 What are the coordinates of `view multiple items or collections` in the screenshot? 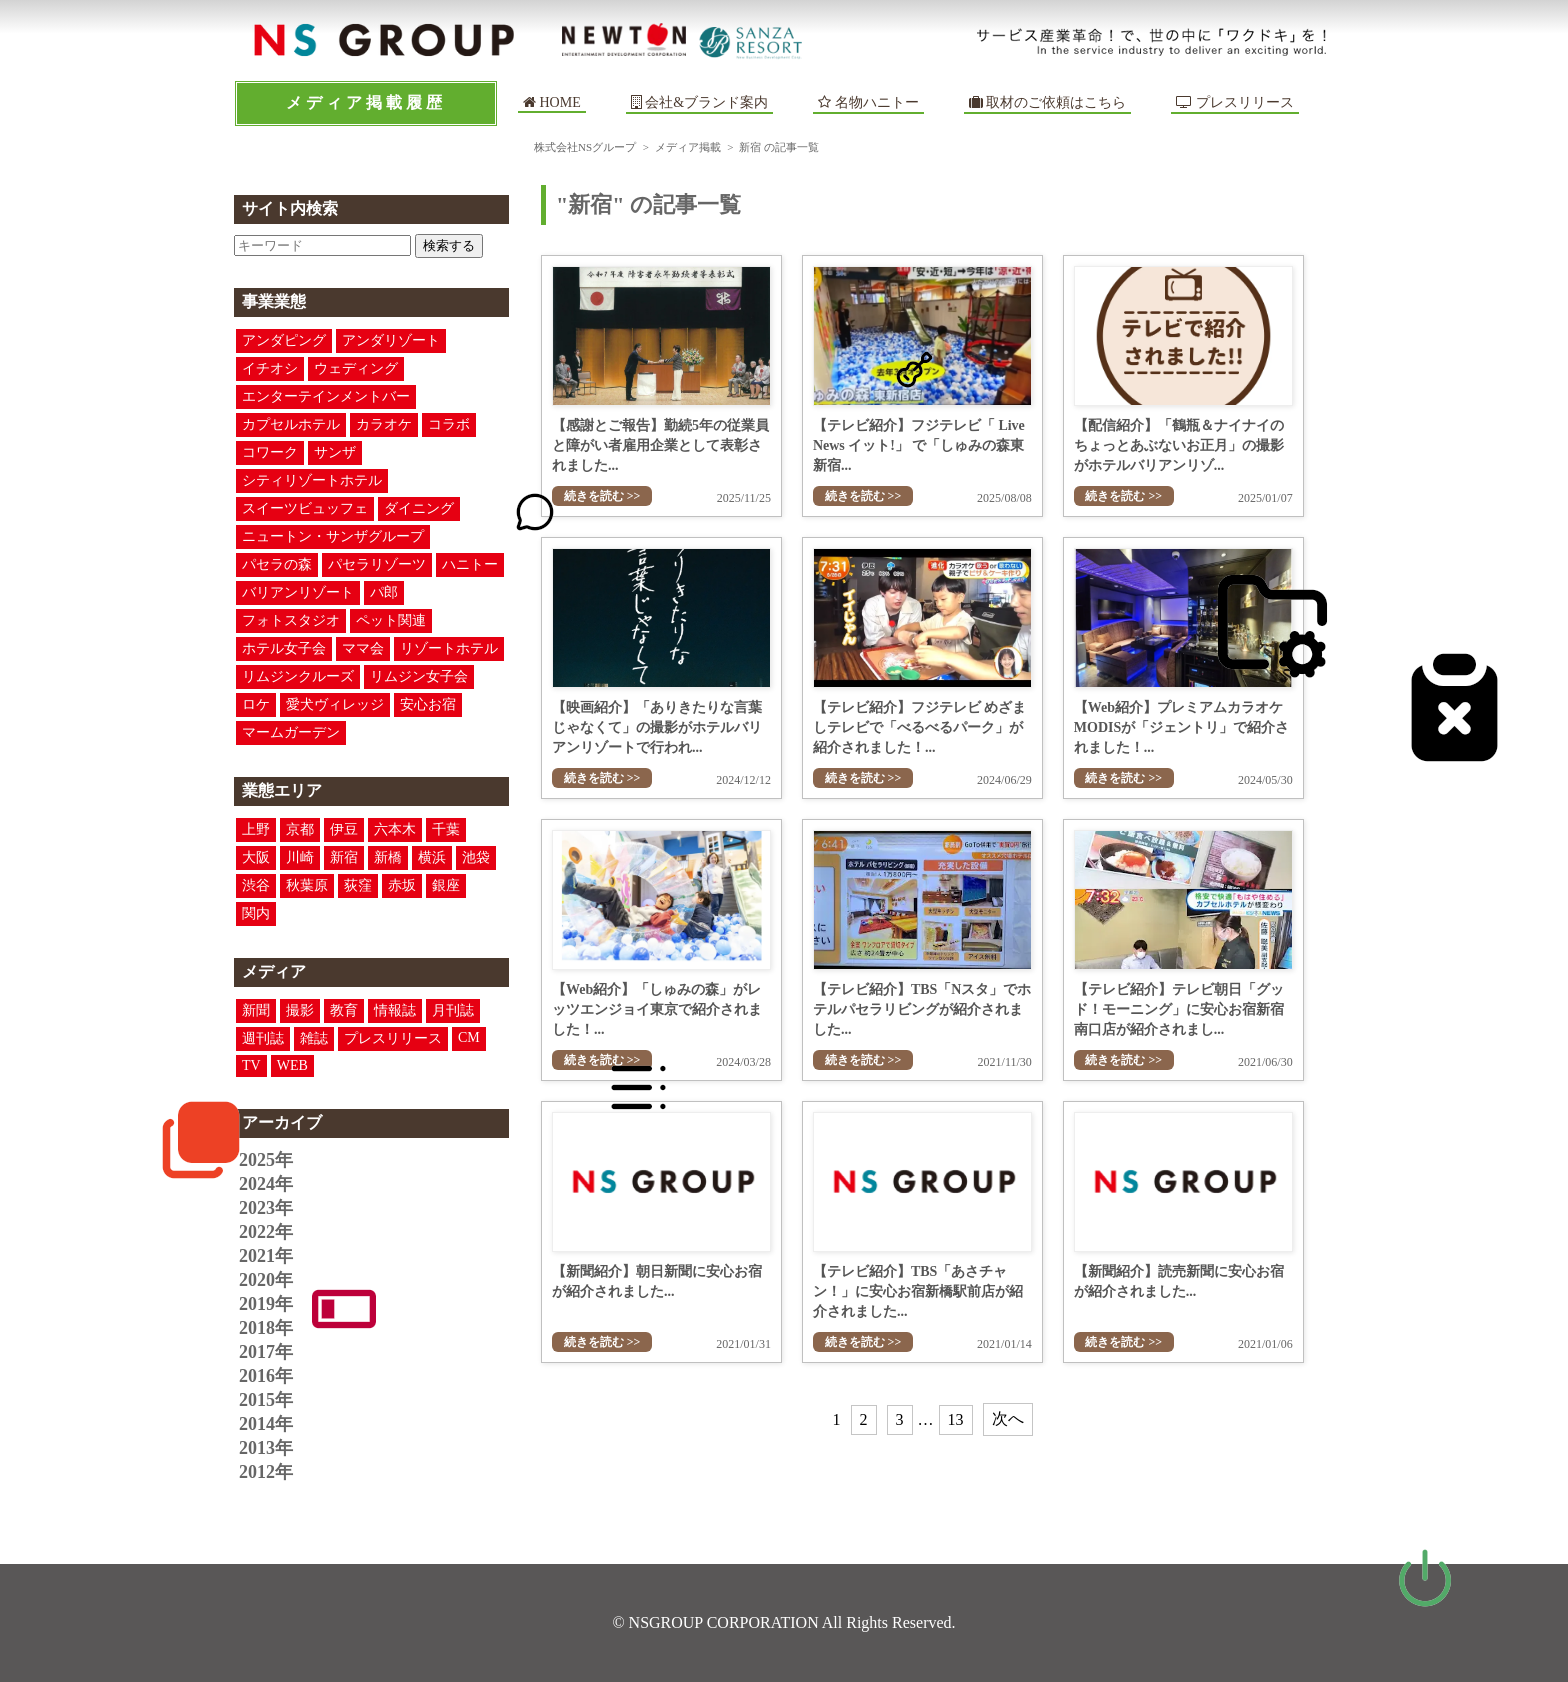 It's located at (201, 1140).